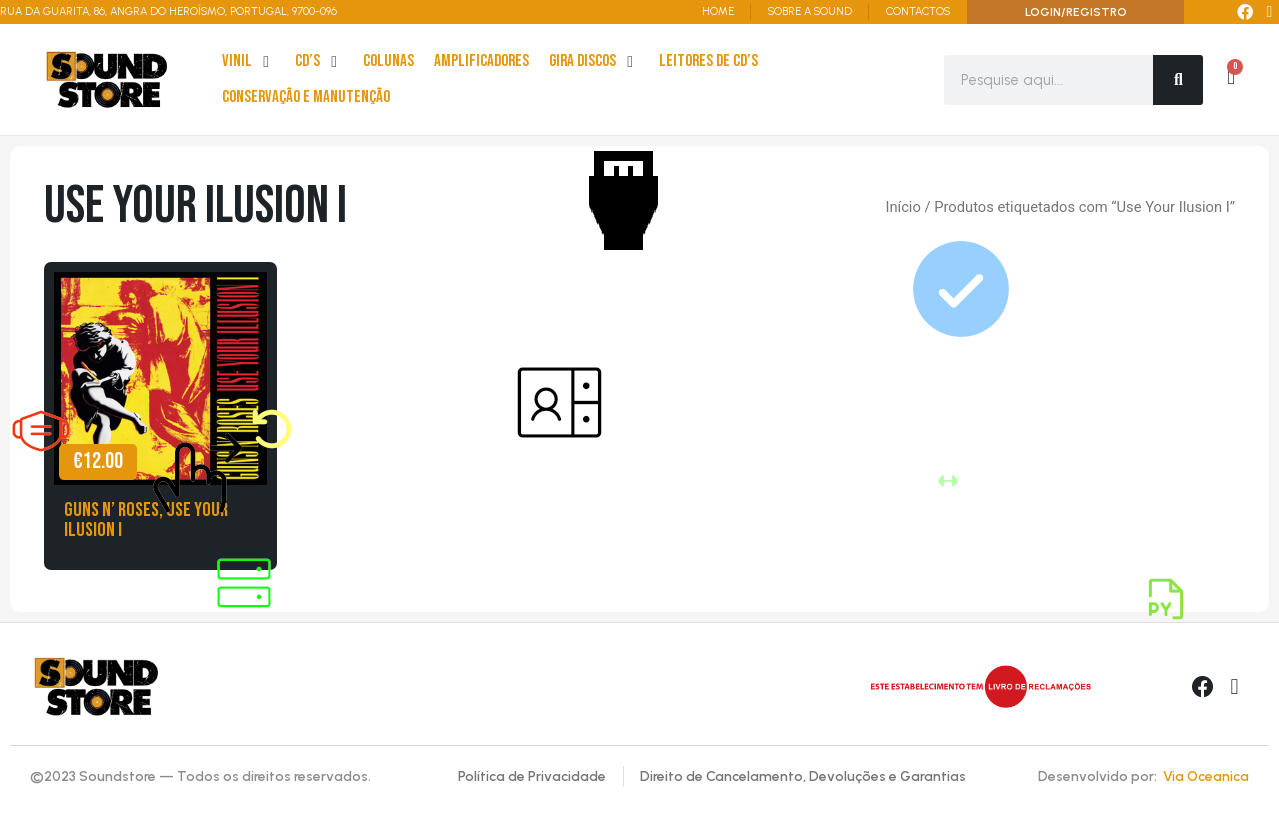 The image size is (1279, 817). Describe the element at coordinates (193, 476) in the screenshot. I see `swipe right to continue or proceed` at that location.